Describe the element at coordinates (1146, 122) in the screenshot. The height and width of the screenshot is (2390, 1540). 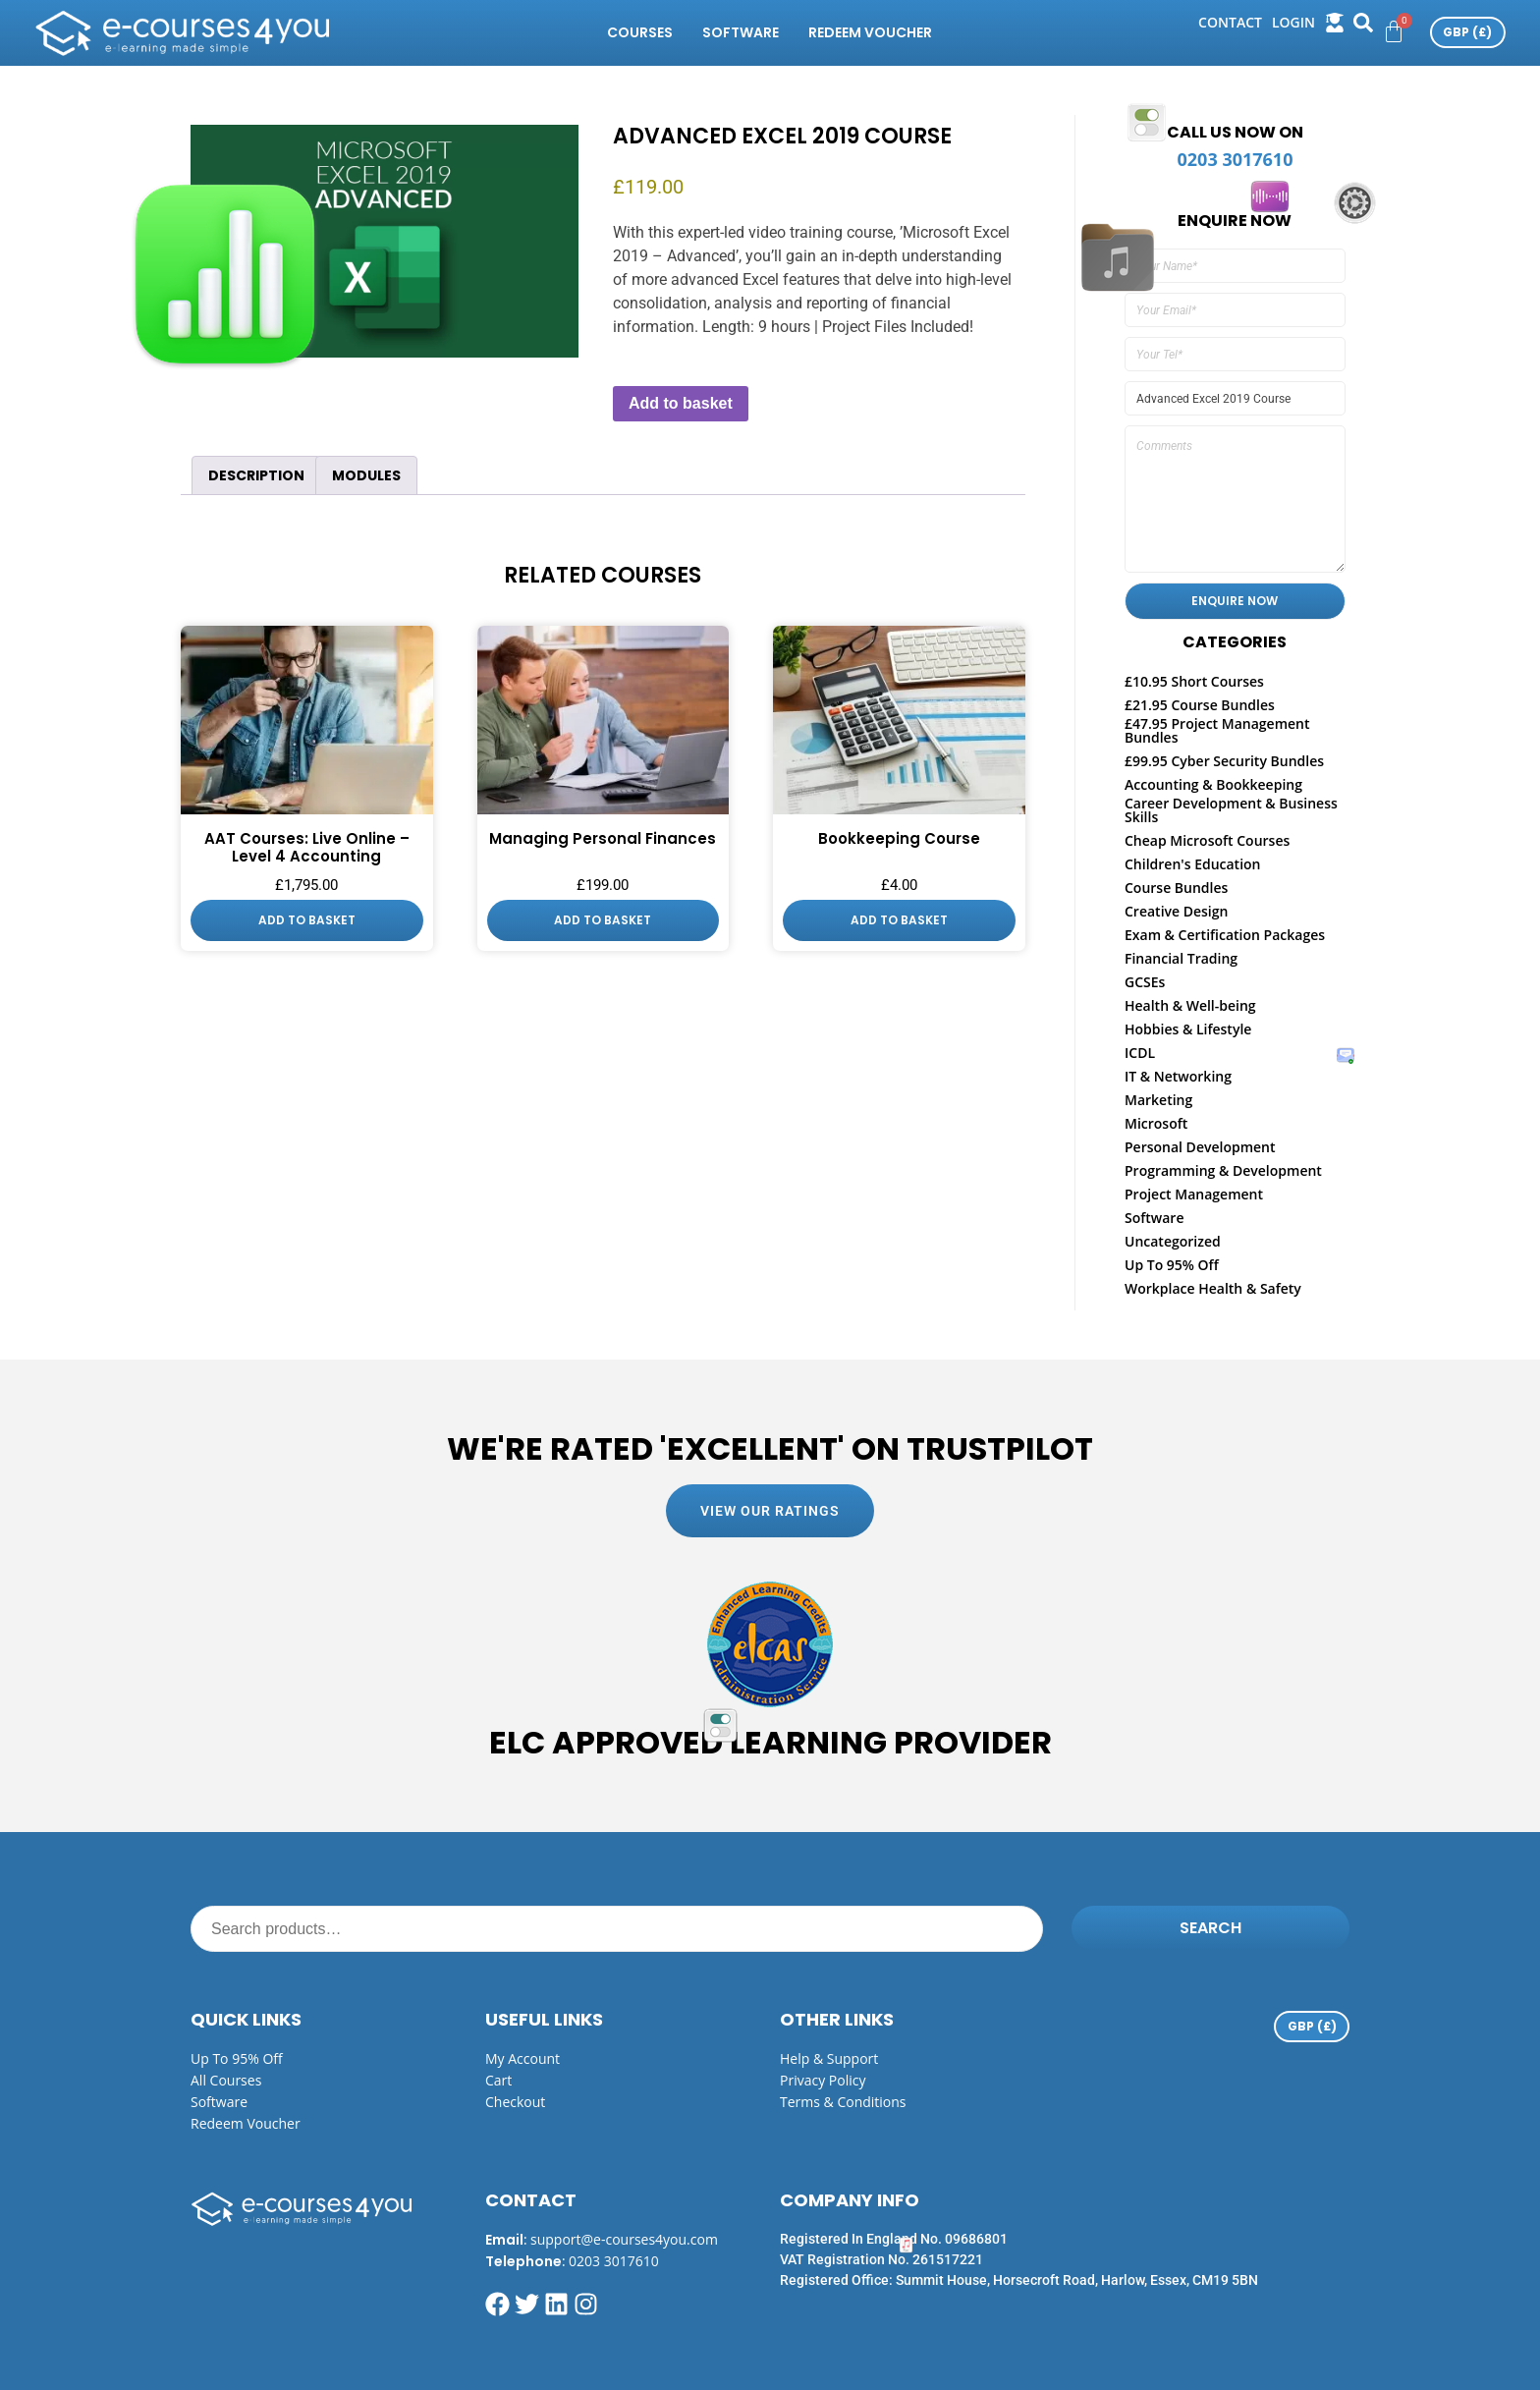
I see `open system tweaks or settings customization` at that location.